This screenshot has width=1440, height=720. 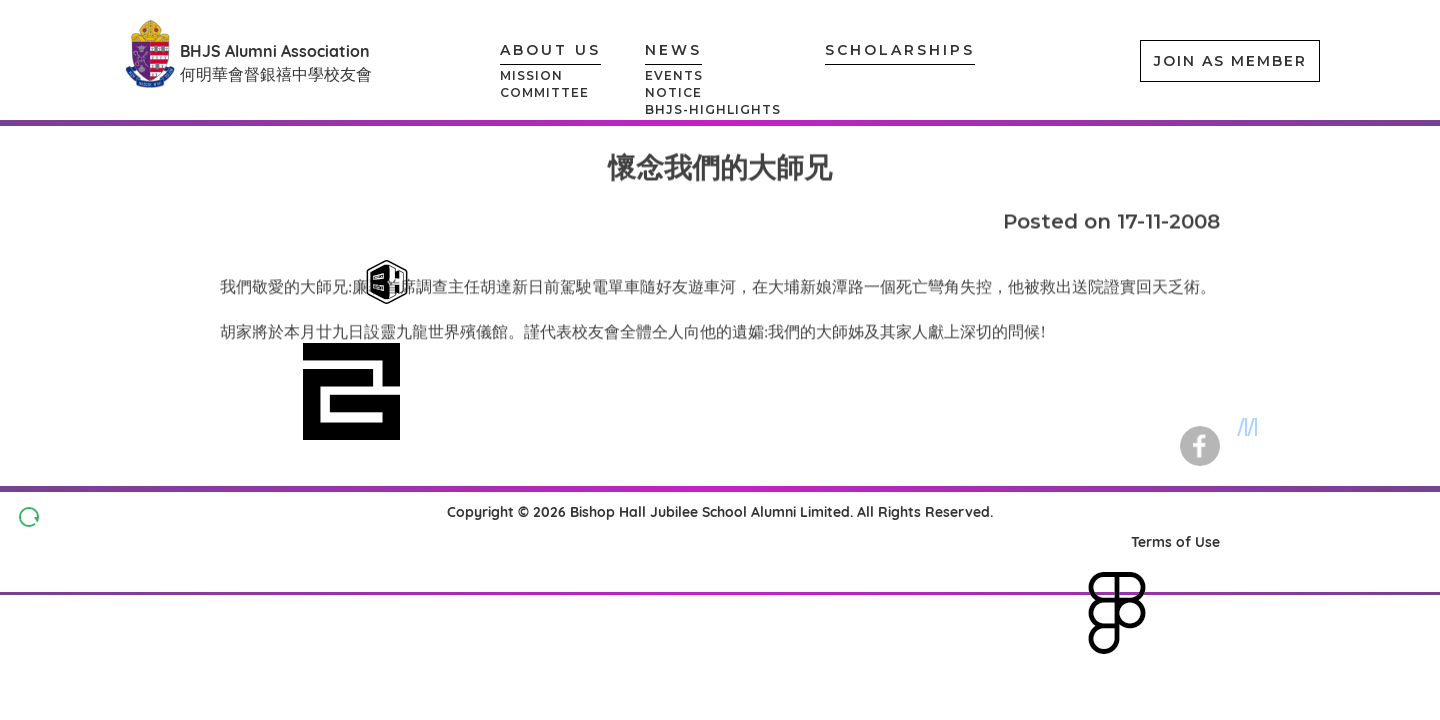 What do you see at coordinates (29, 517) in the screenshot?
I see `restart the device` at bounding box center [29, 517].